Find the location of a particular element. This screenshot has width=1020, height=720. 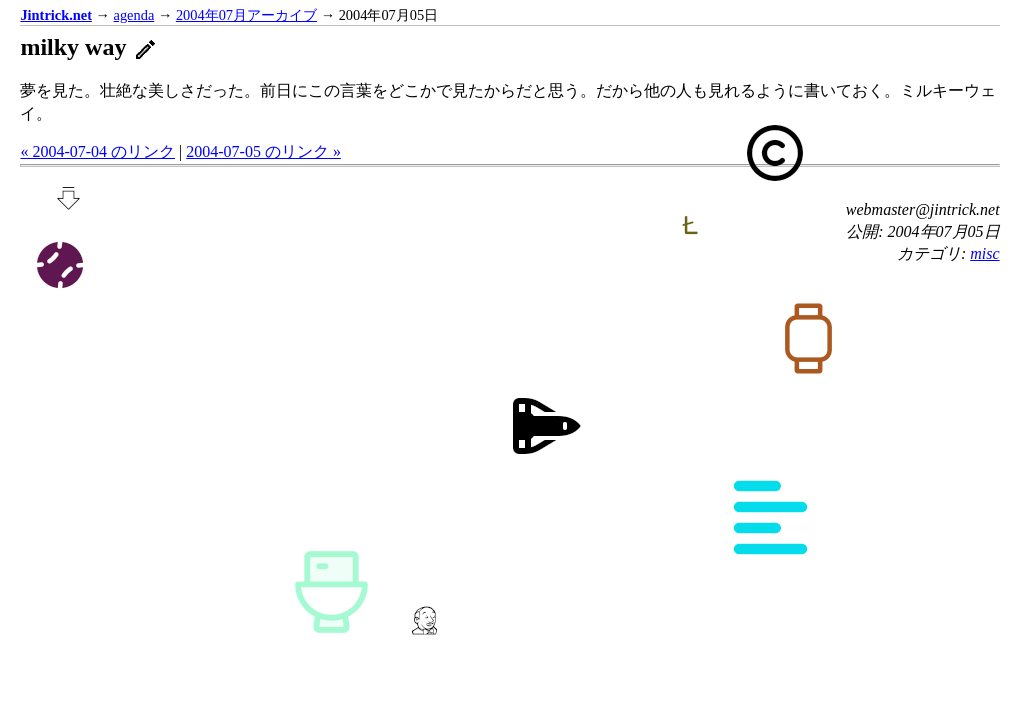

align text to the left is located at coordinates (770, 517).